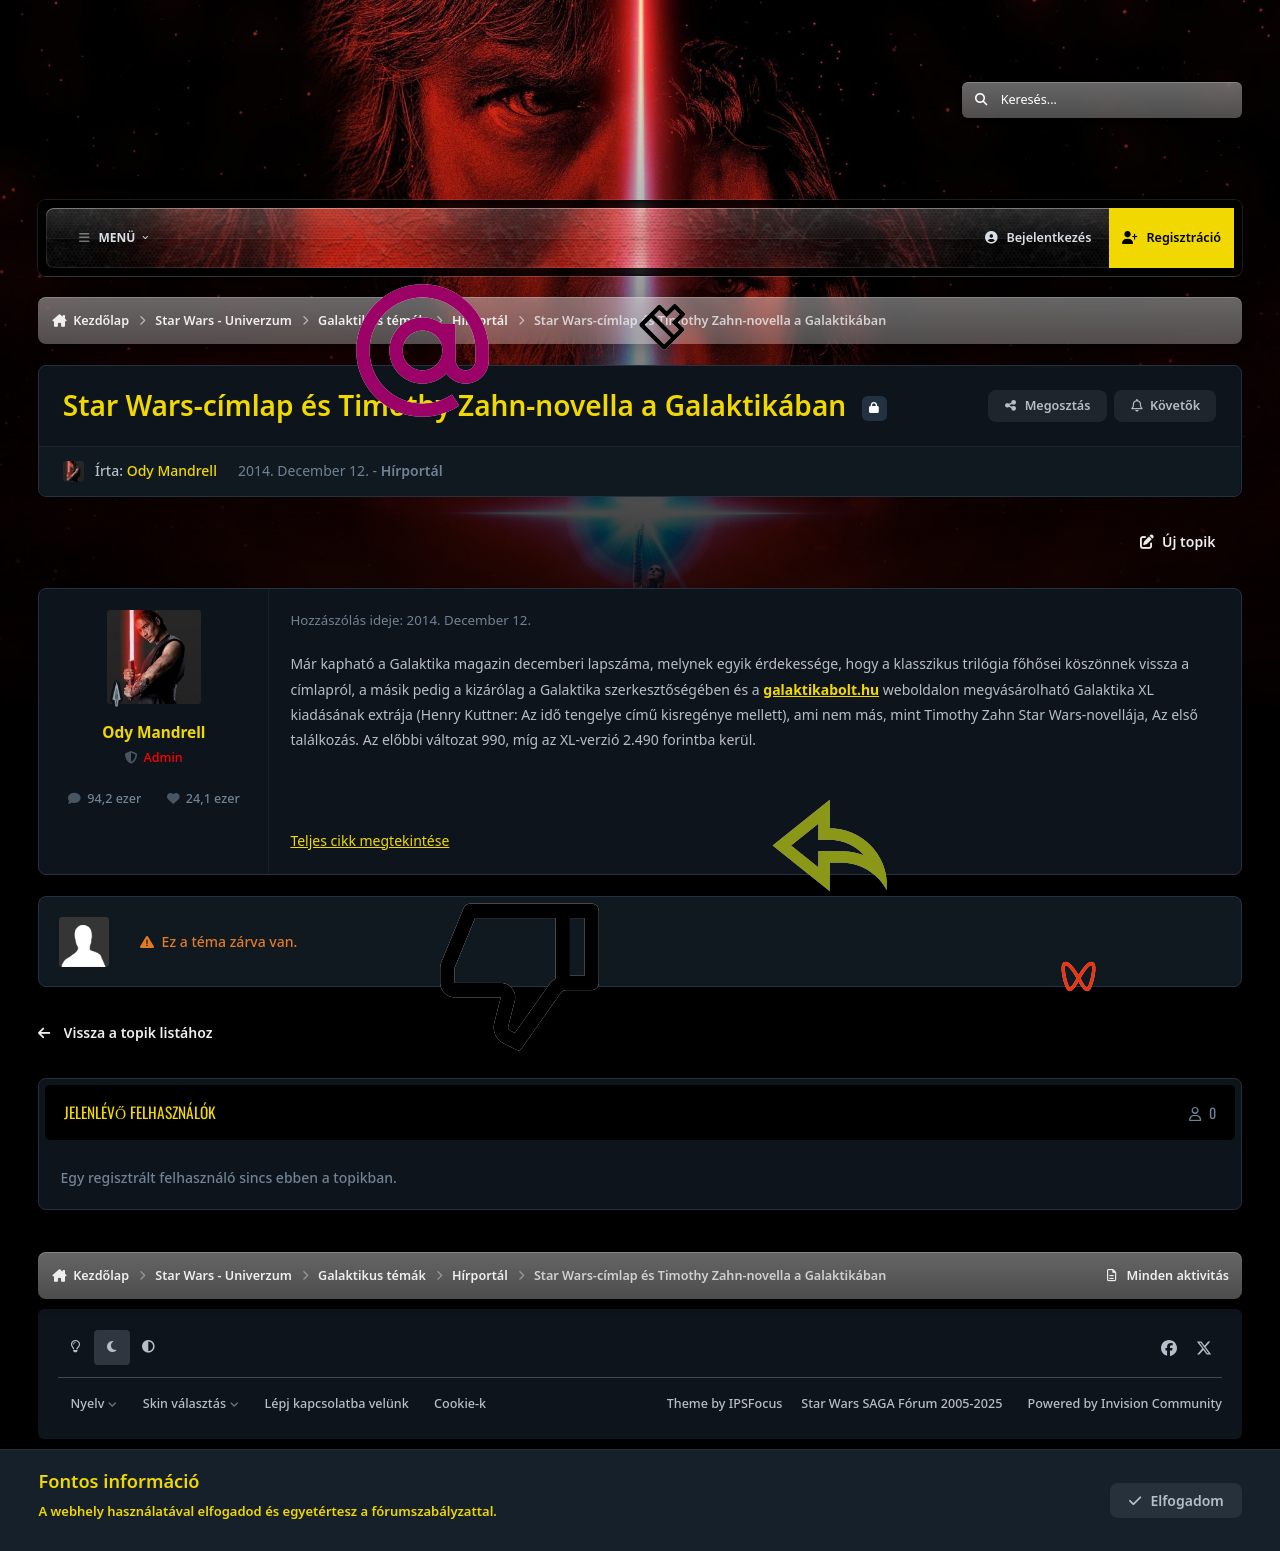  What do you see at coordinates (835, 845) in the screenshot?
I see `reply to a message or email` at bounding box center [835, 845].